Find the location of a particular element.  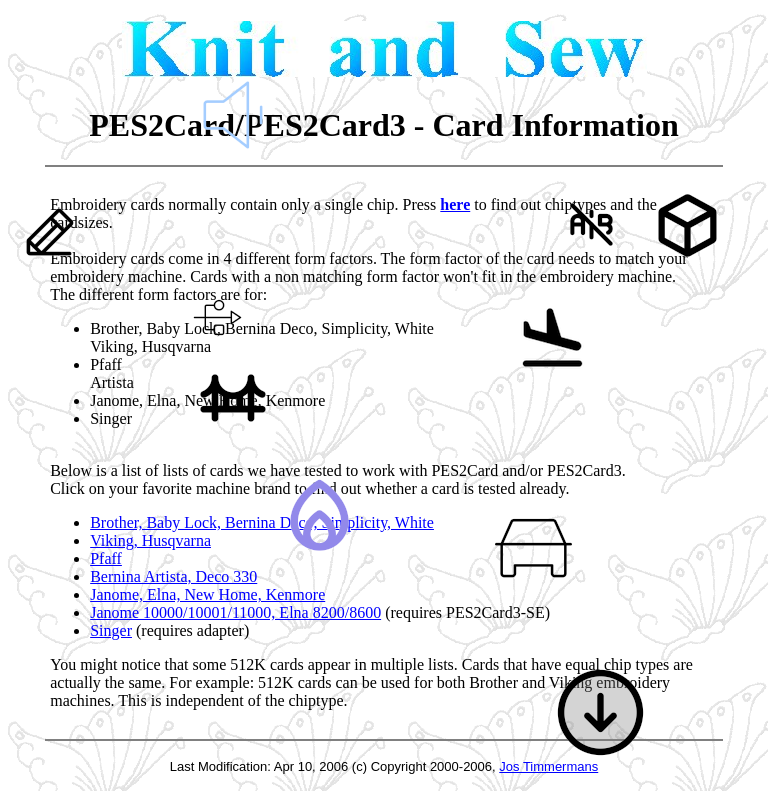

disable a/b testing mode is located at coordinates (591, 224).